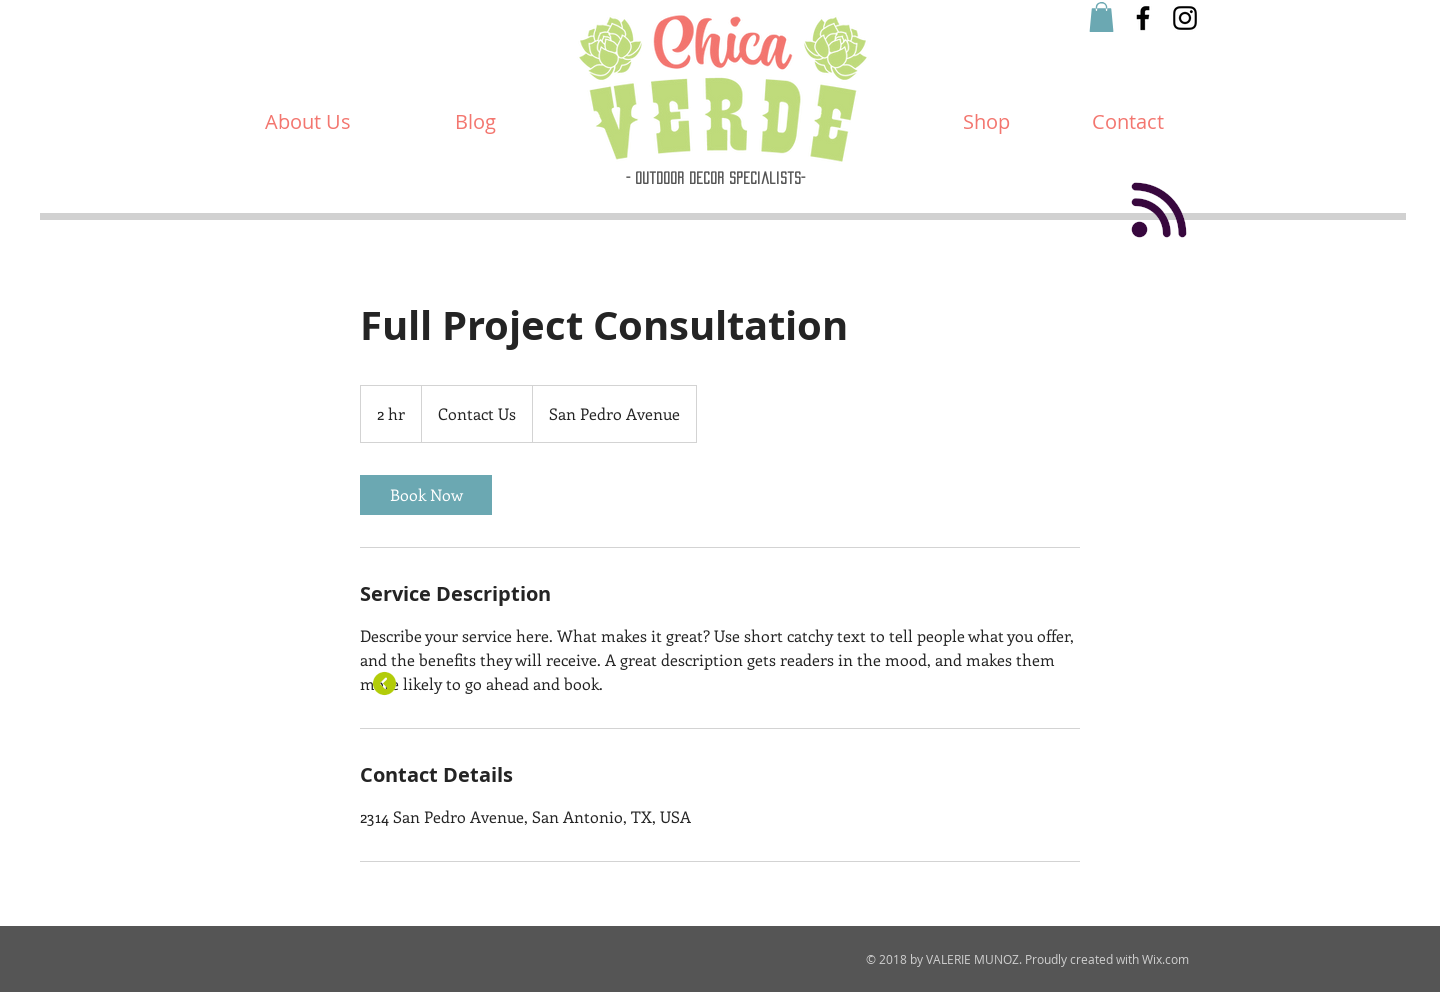 The width and height of the screenshot is (1440, 992). Describe the element at coordinates (1159, 210) in the screenshot. I see `subscribe to RSS feed` at that location.